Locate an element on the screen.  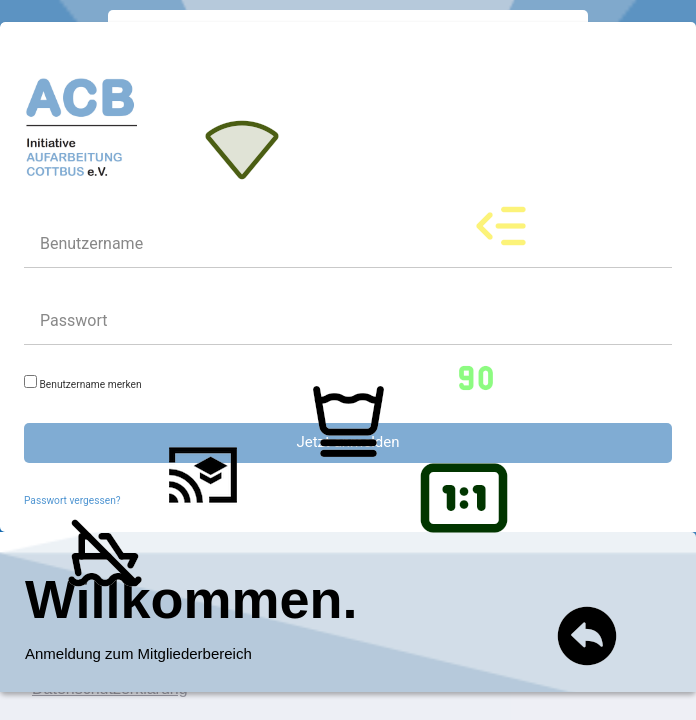
gentle wash cycle setting is located at coordinates (348, 421).